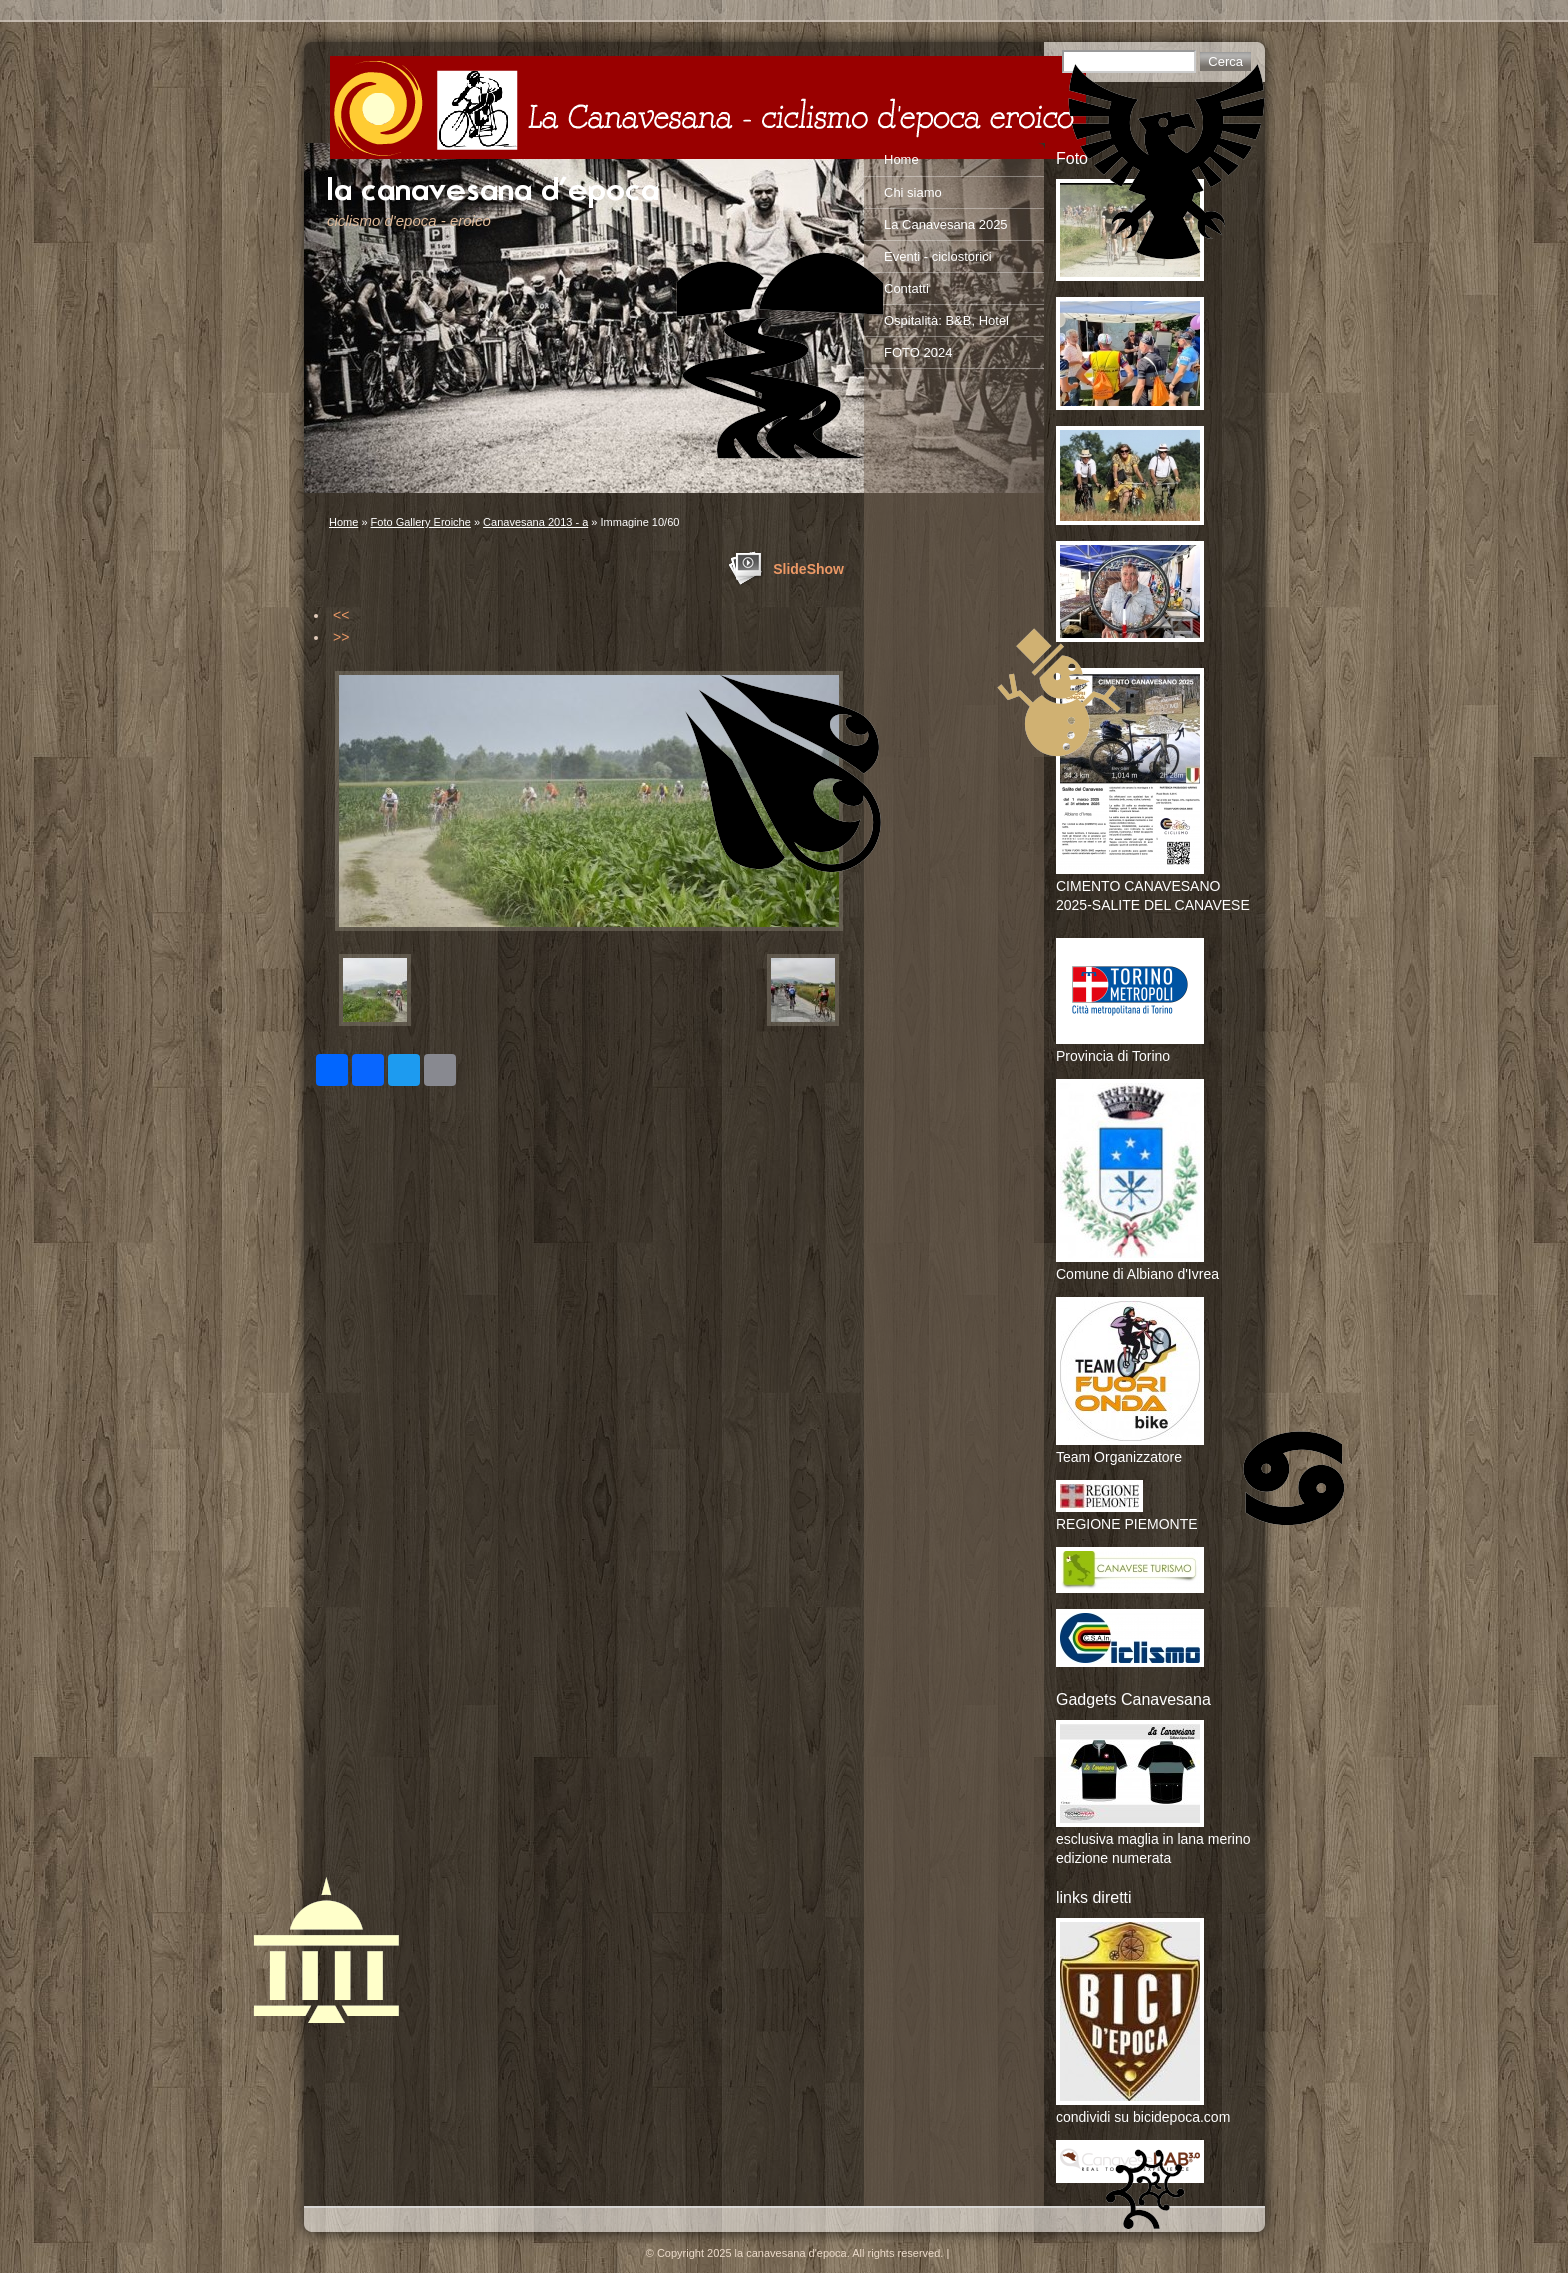 The width and height of the screenshot is (1568, 2273). Describe the element at coordinates (1145, 2189) in the screenshot. I see `decorative flourish or ornamental design element` at that location.